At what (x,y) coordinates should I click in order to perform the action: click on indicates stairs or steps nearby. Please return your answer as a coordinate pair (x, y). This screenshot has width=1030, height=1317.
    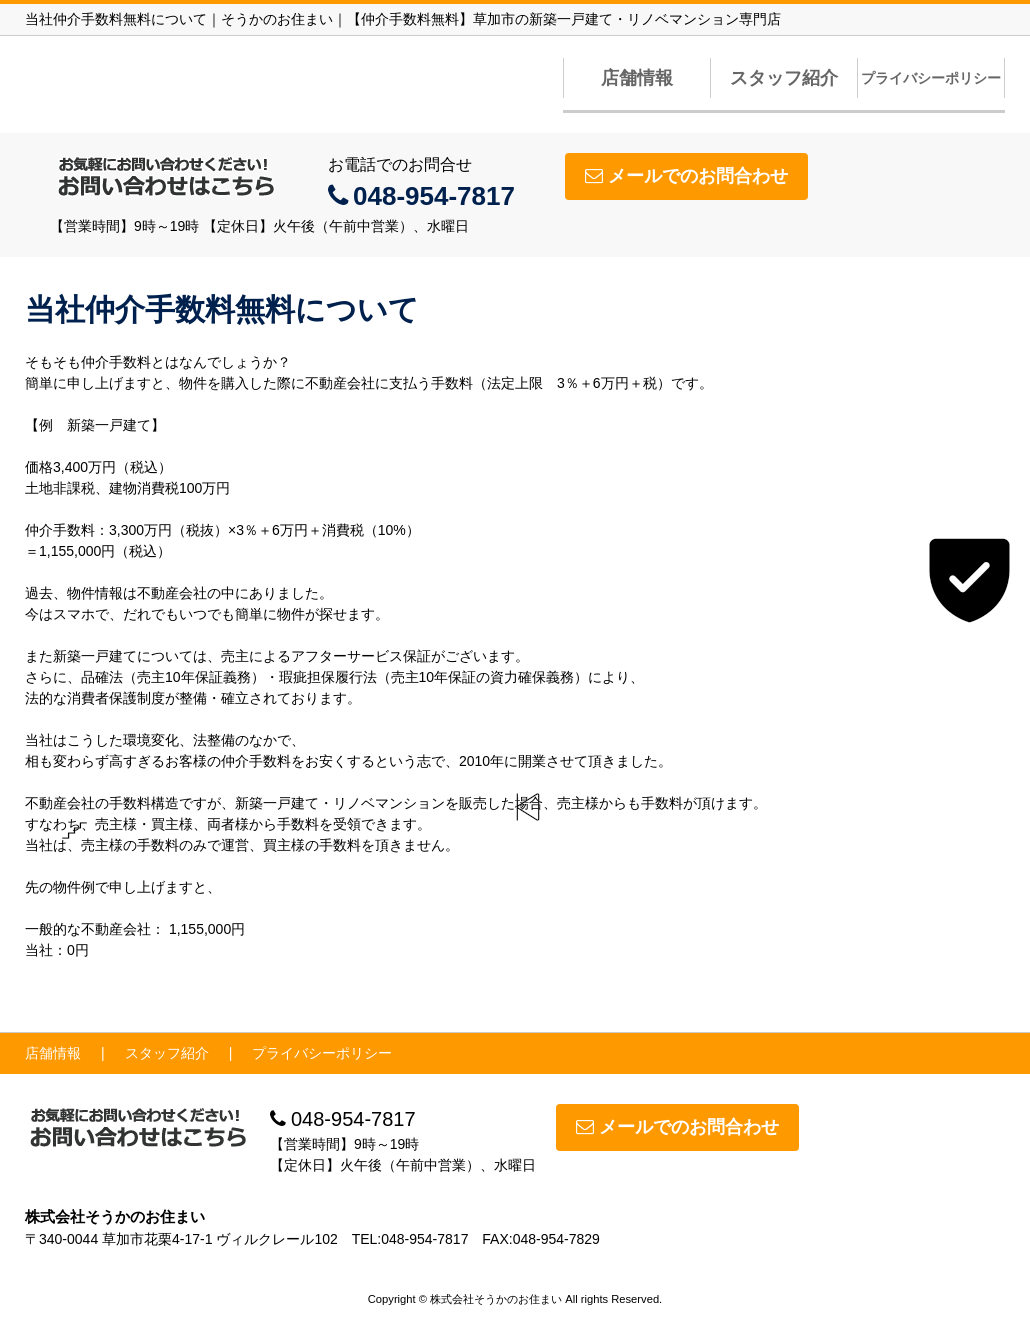
    Looking at the image, I should click on (74, 830).